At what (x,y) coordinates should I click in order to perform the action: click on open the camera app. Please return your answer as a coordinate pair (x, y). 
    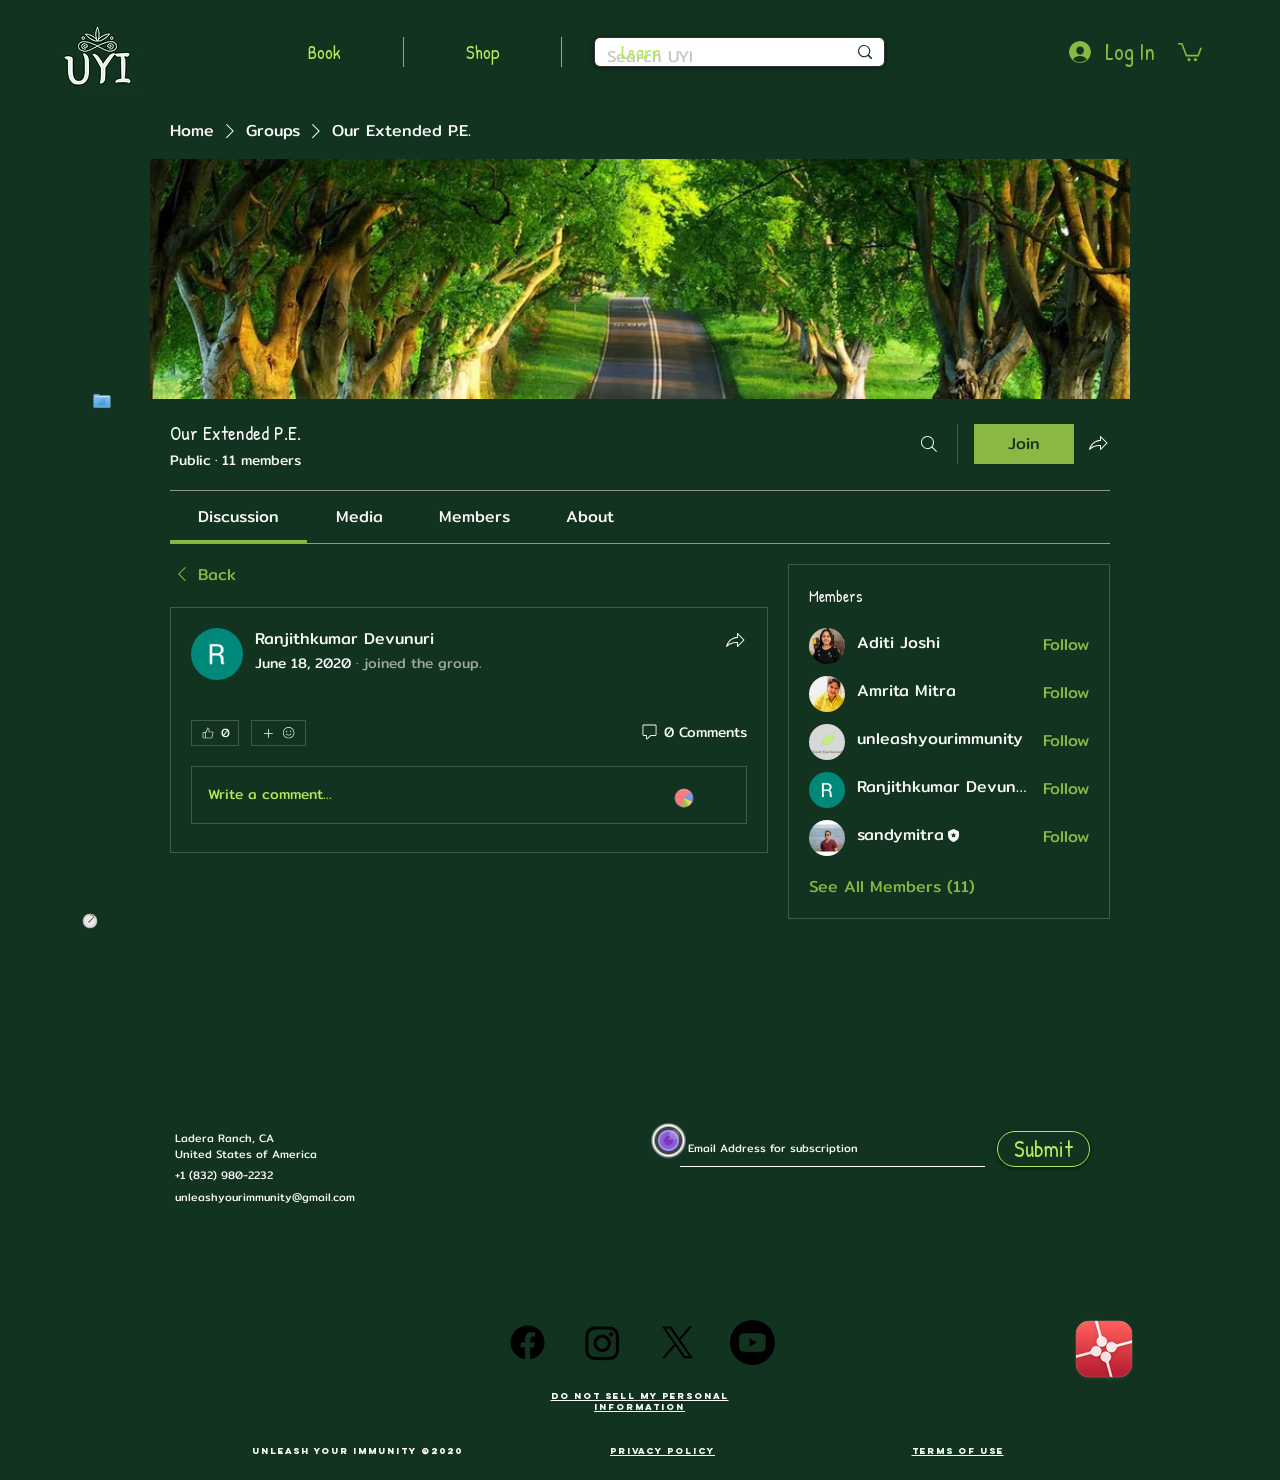
    Looking at the image, I should click on (668, 1140).